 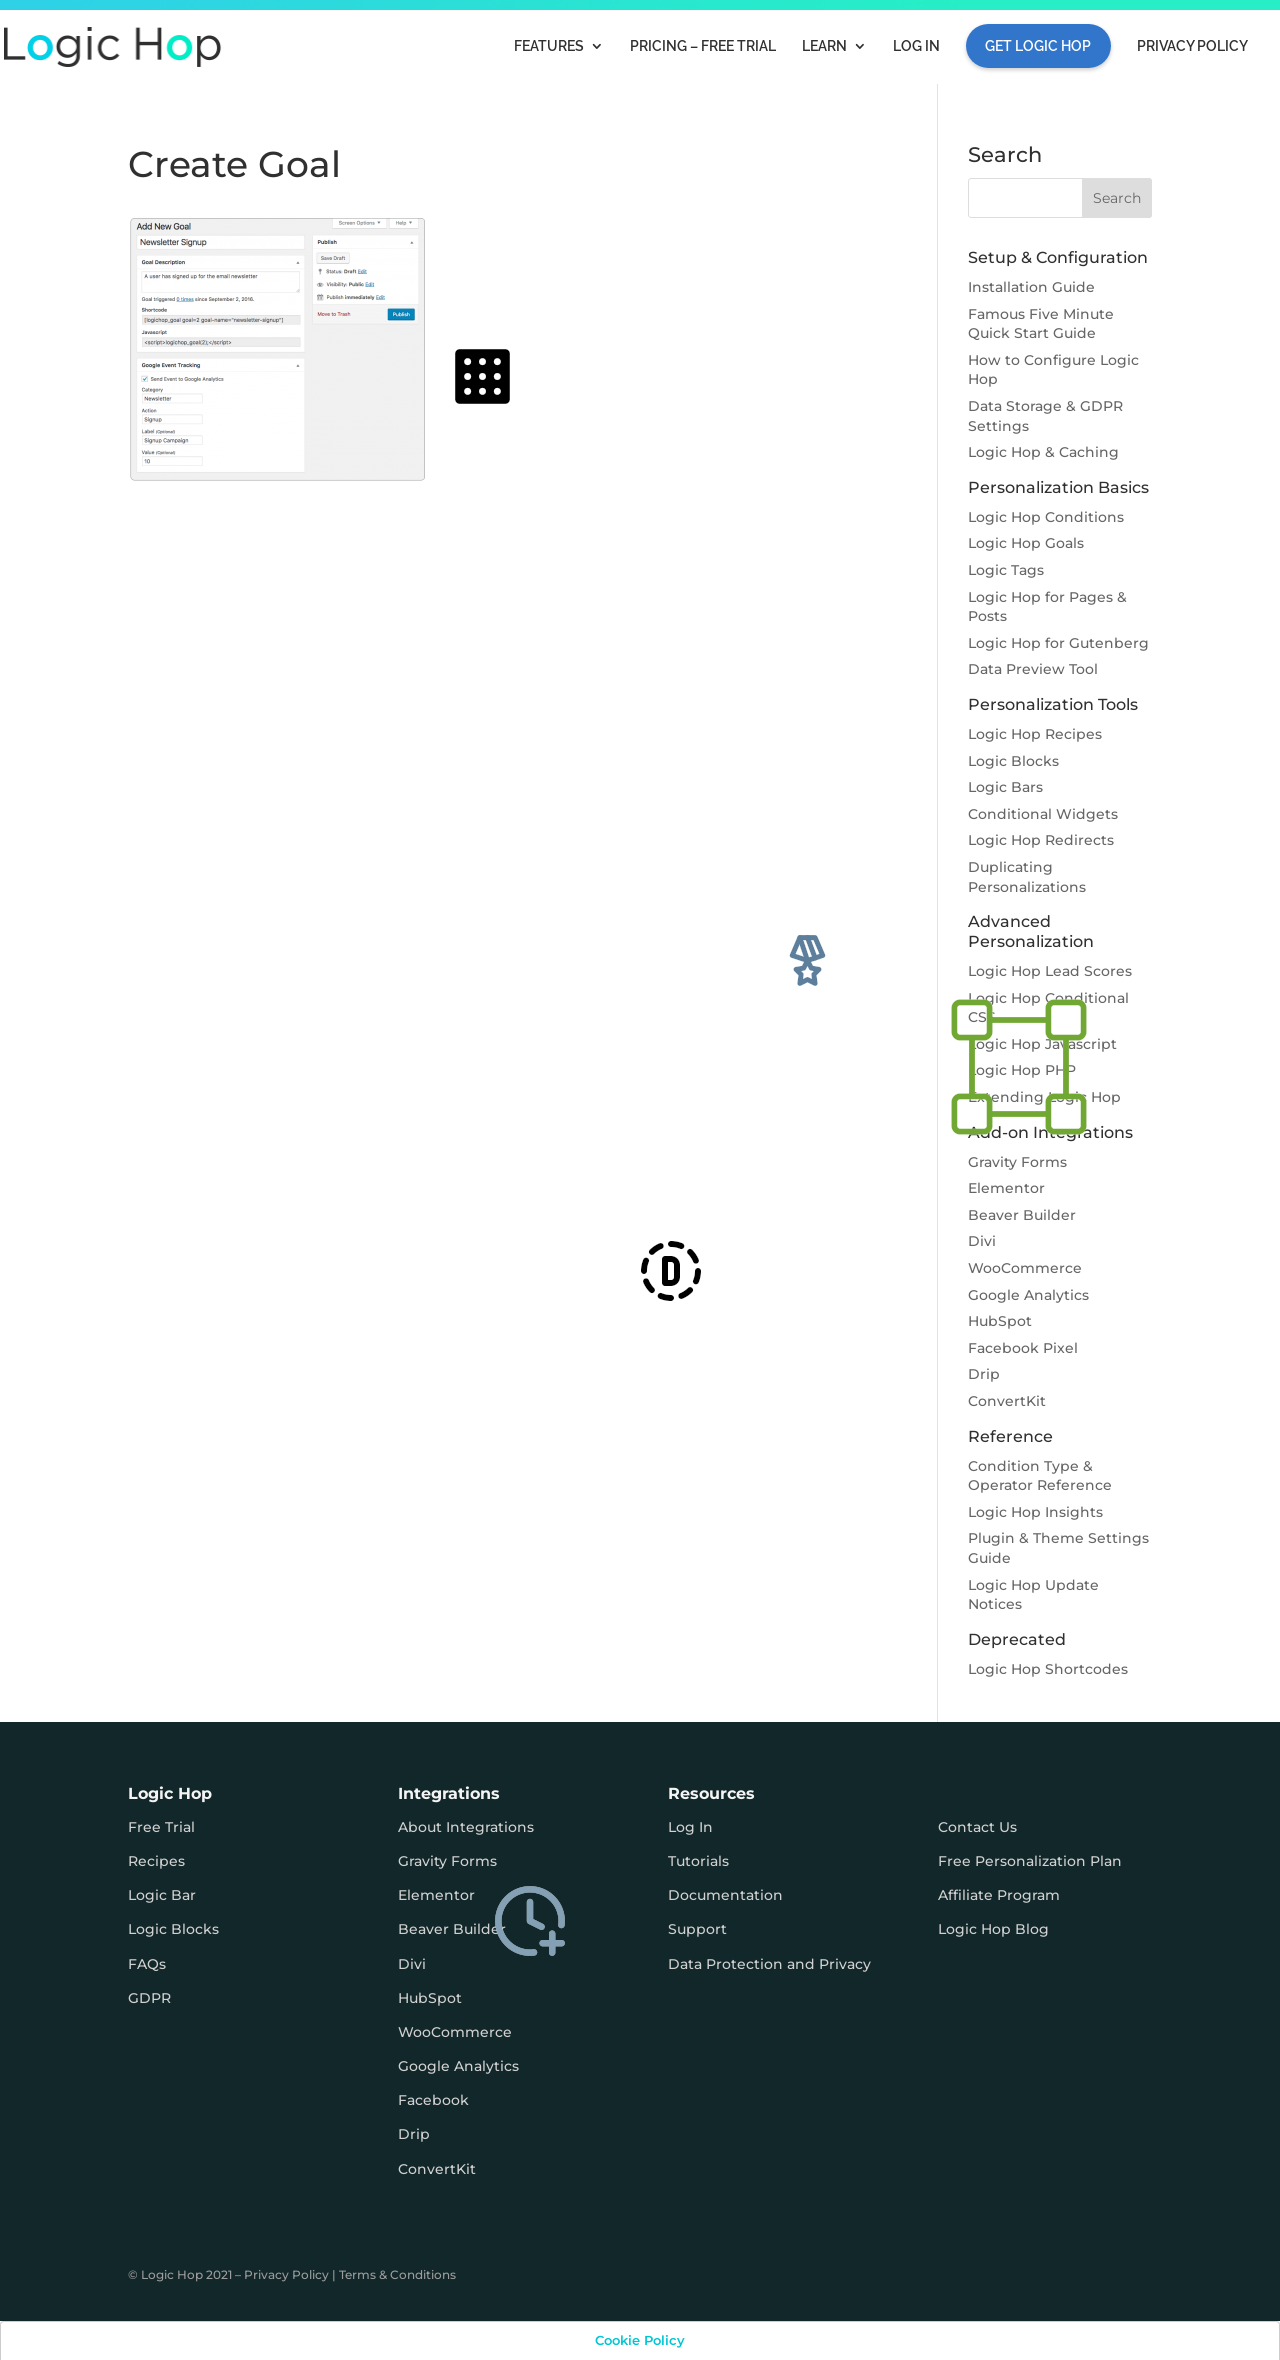 I want to click on add a new timer or alarm, so click(x=530, y=1921).